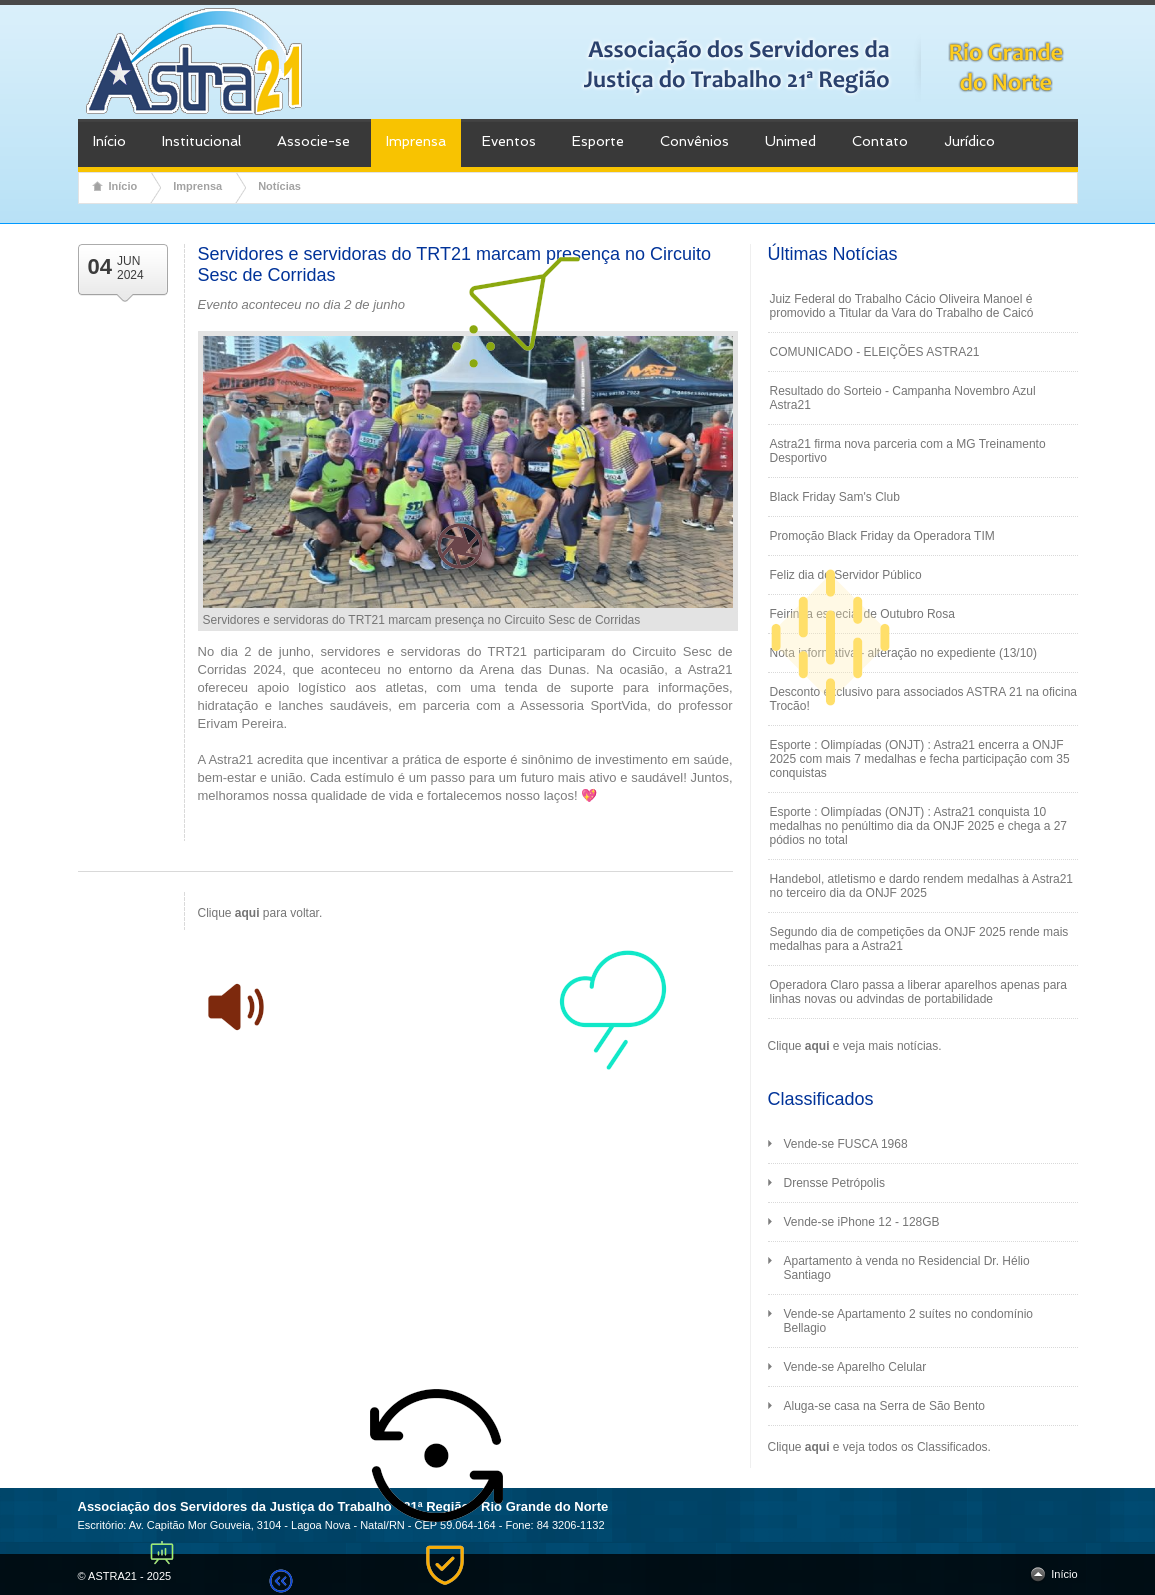  What do you see at coordinates (460, 546) in the screenshot?
I see `open camera settings` at bounding box center [460, 546].